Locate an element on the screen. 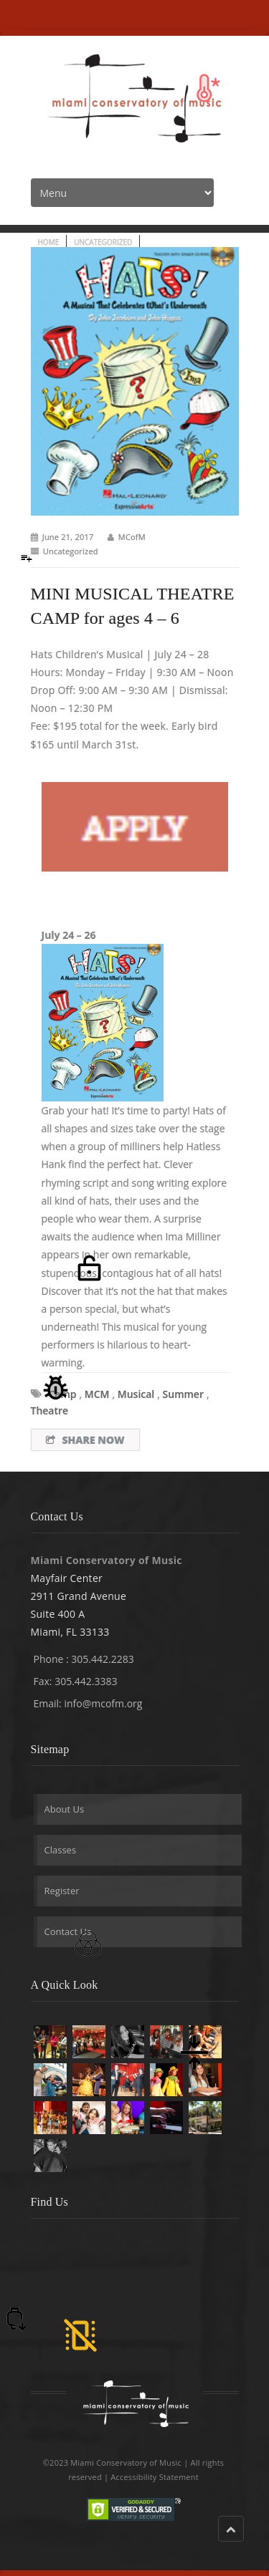 The height and width of the screenshot is (2576, 269). add to playlist is located at coordinates (27, 558).